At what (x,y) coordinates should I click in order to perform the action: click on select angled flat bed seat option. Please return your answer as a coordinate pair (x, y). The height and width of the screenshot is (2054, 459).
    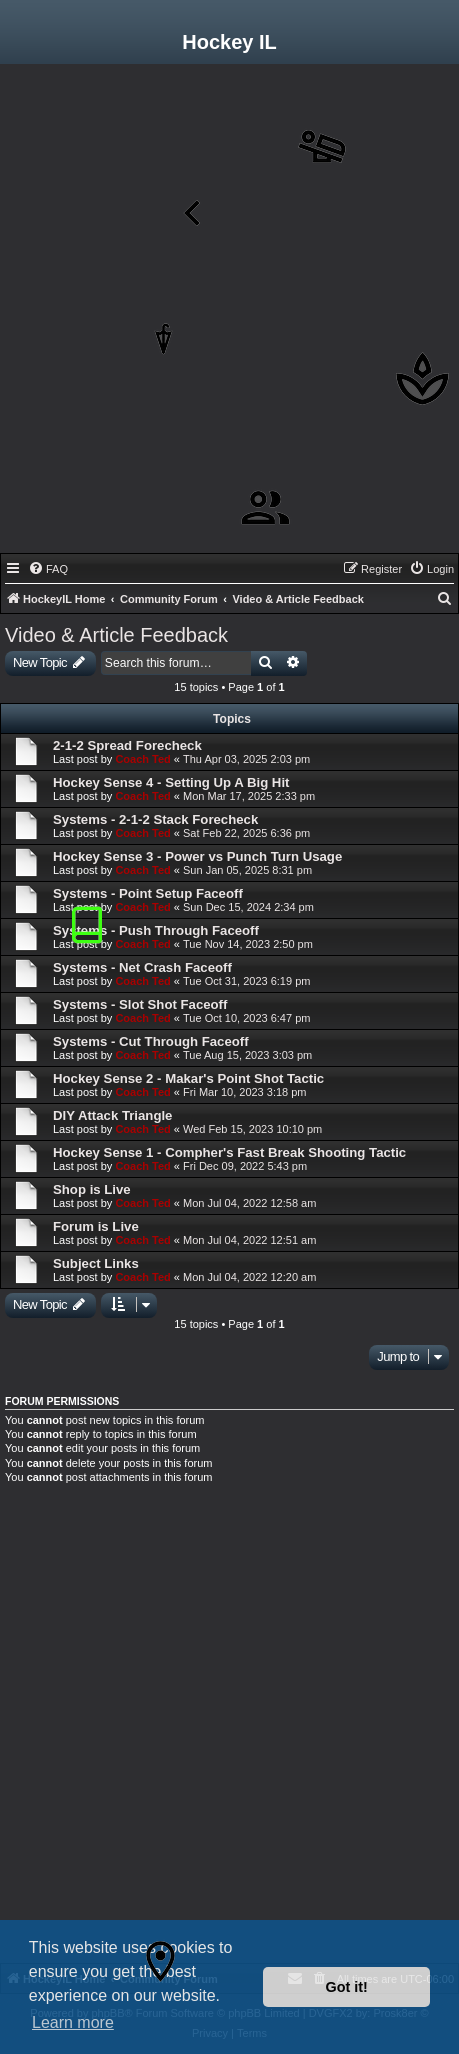
    Looking at the image, I should click on (322, 147).